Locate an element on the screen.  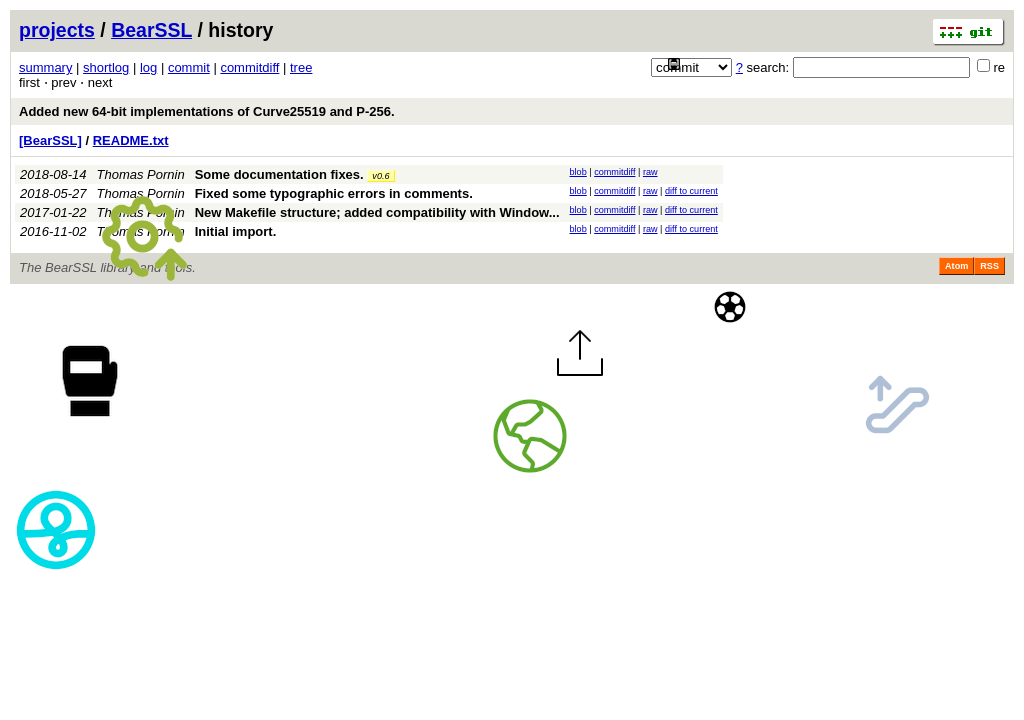
open matrix messaging app is located at coordinates (674, 64).